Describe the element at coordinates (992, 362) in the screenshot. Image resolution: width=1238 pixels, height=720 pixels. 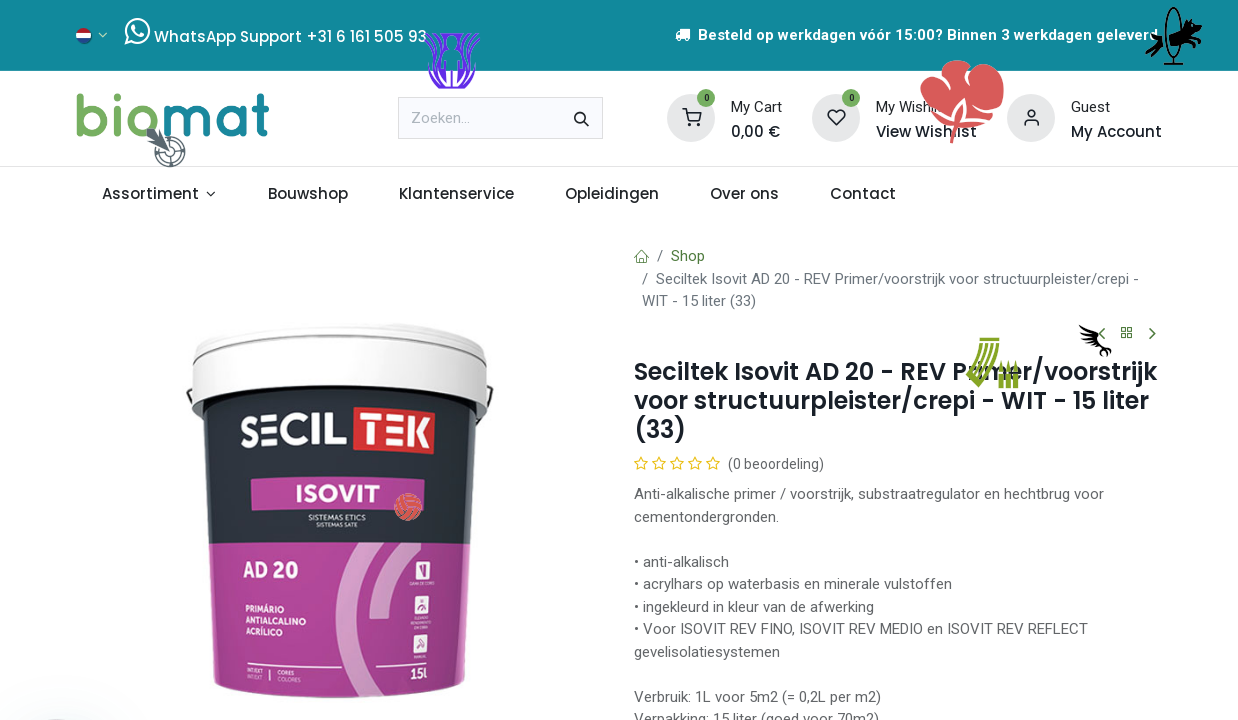
I see `ammunition or magazine inventory in a game` at that location.